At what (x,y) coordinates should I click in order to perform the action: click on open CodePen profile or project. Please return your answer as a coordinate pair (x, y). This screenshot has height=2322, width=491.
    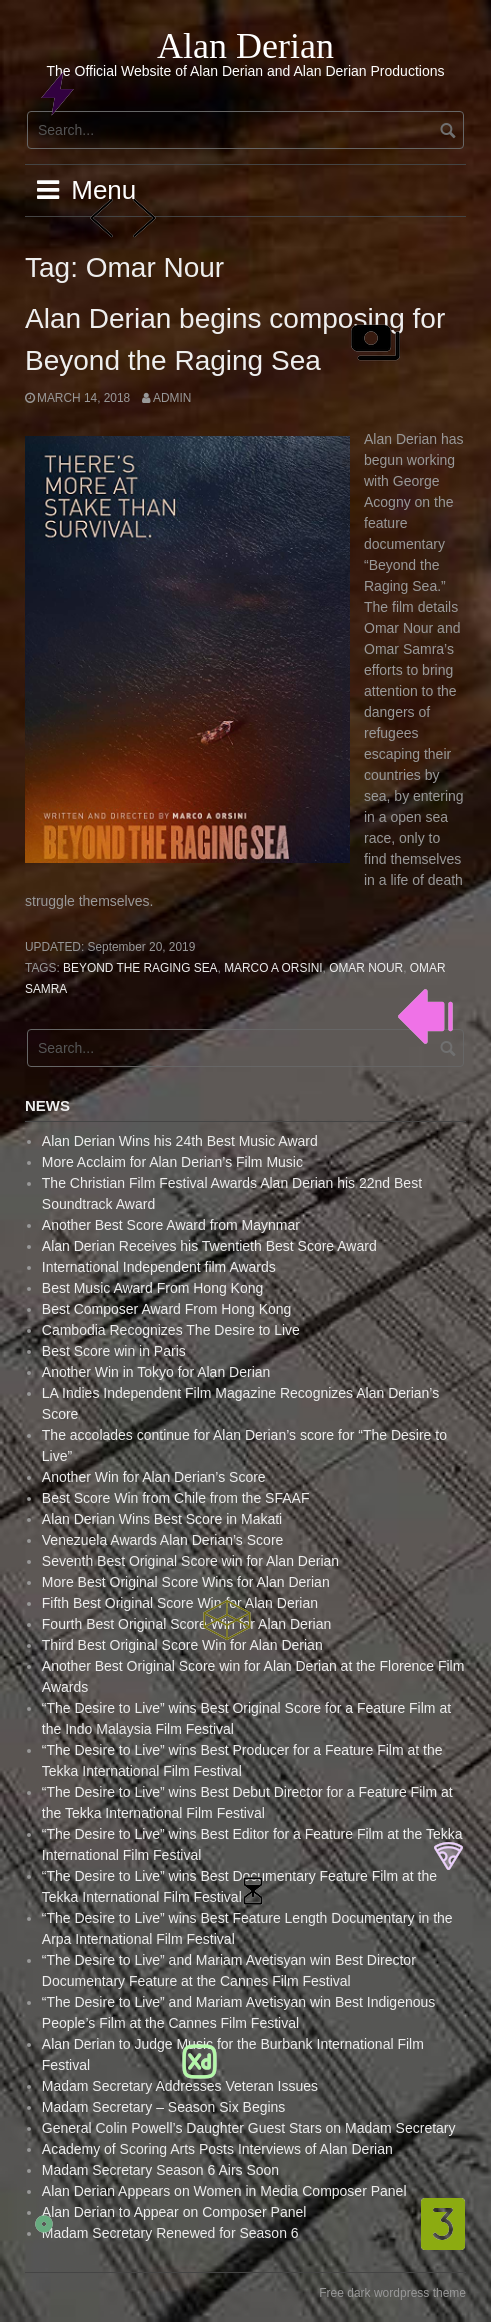
    Looking at the image, I should click on (227, 1620).